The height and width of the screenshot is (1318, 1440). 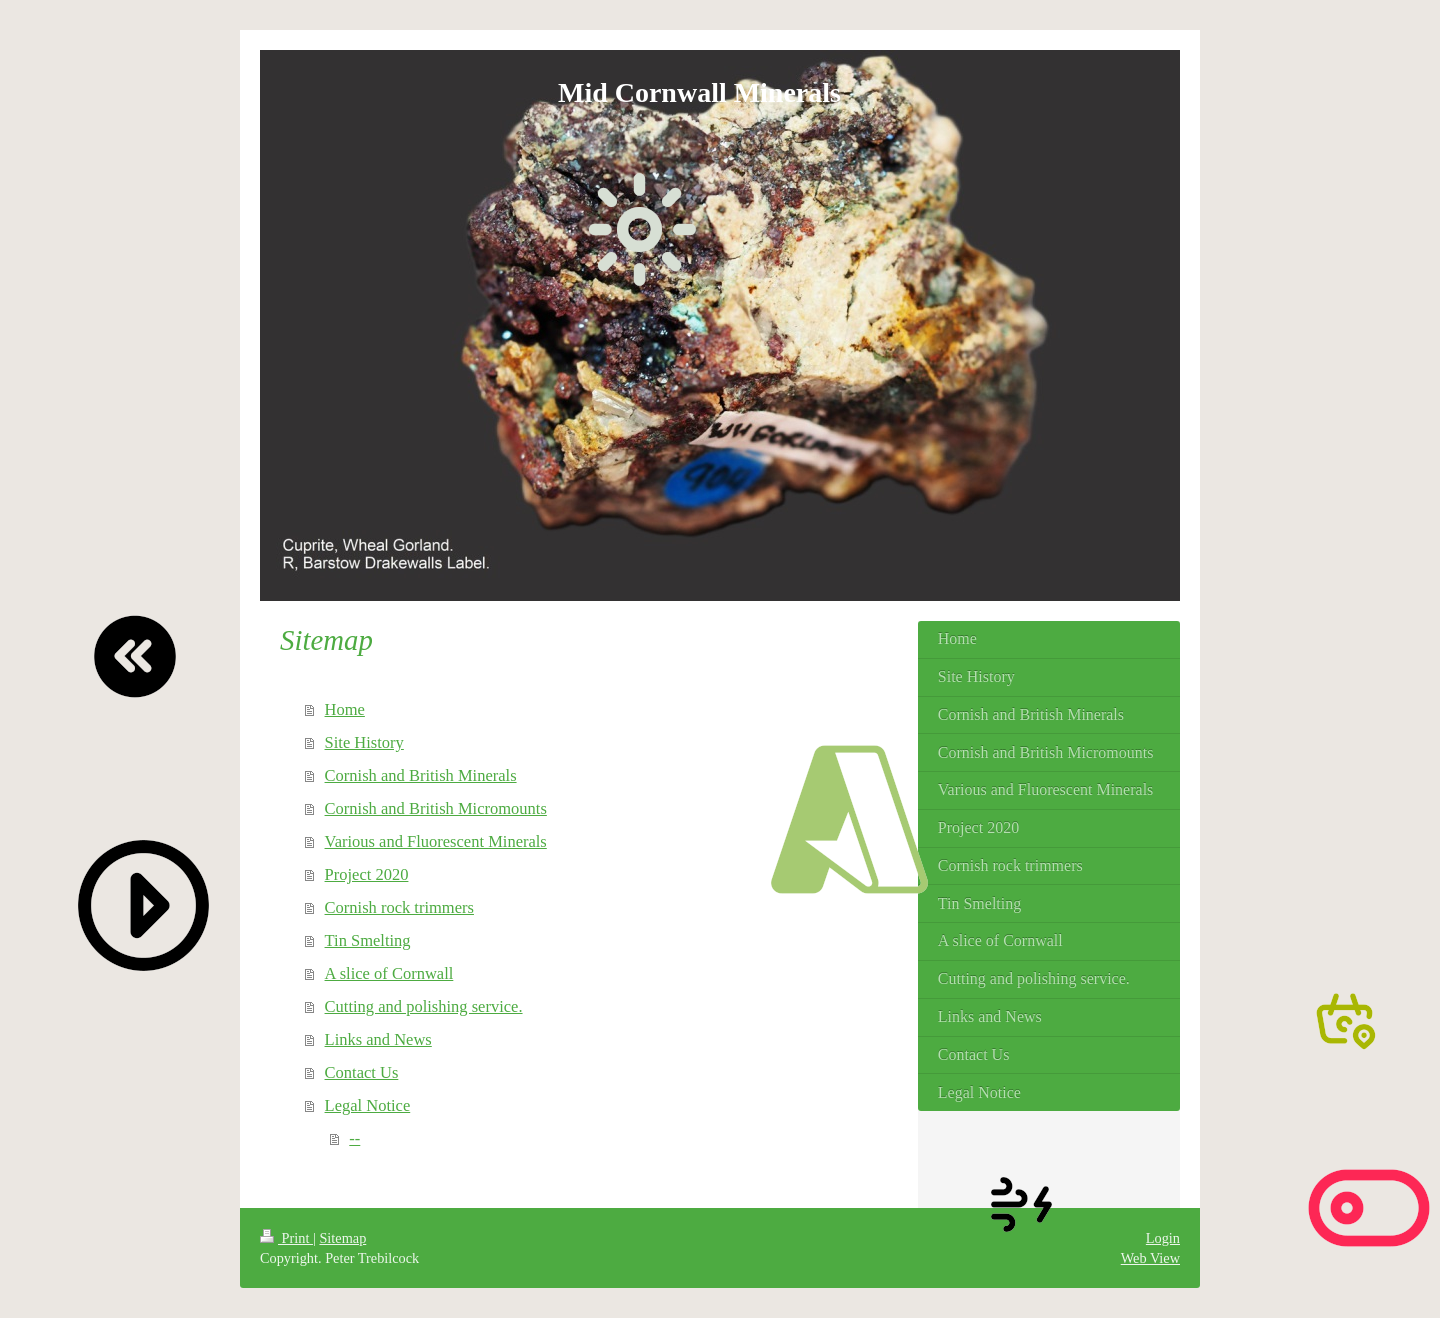 What do you see at coordinates (135, 656) in the screenshot?
I see `go back to previous section` at bounding box center [135, 656].